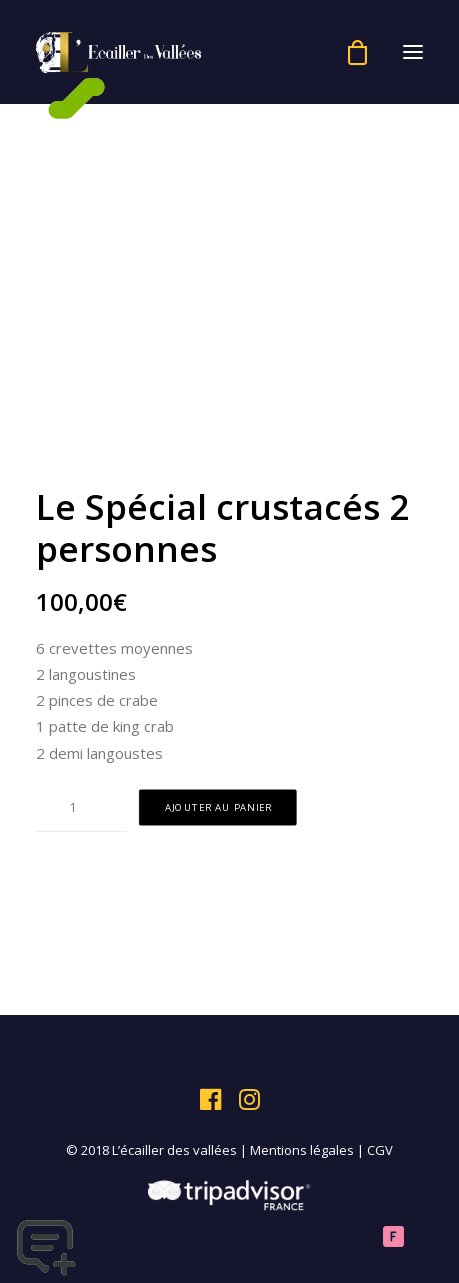 The image size is (459, 1283). I want to click on compose a new message, so click(45, 1245).